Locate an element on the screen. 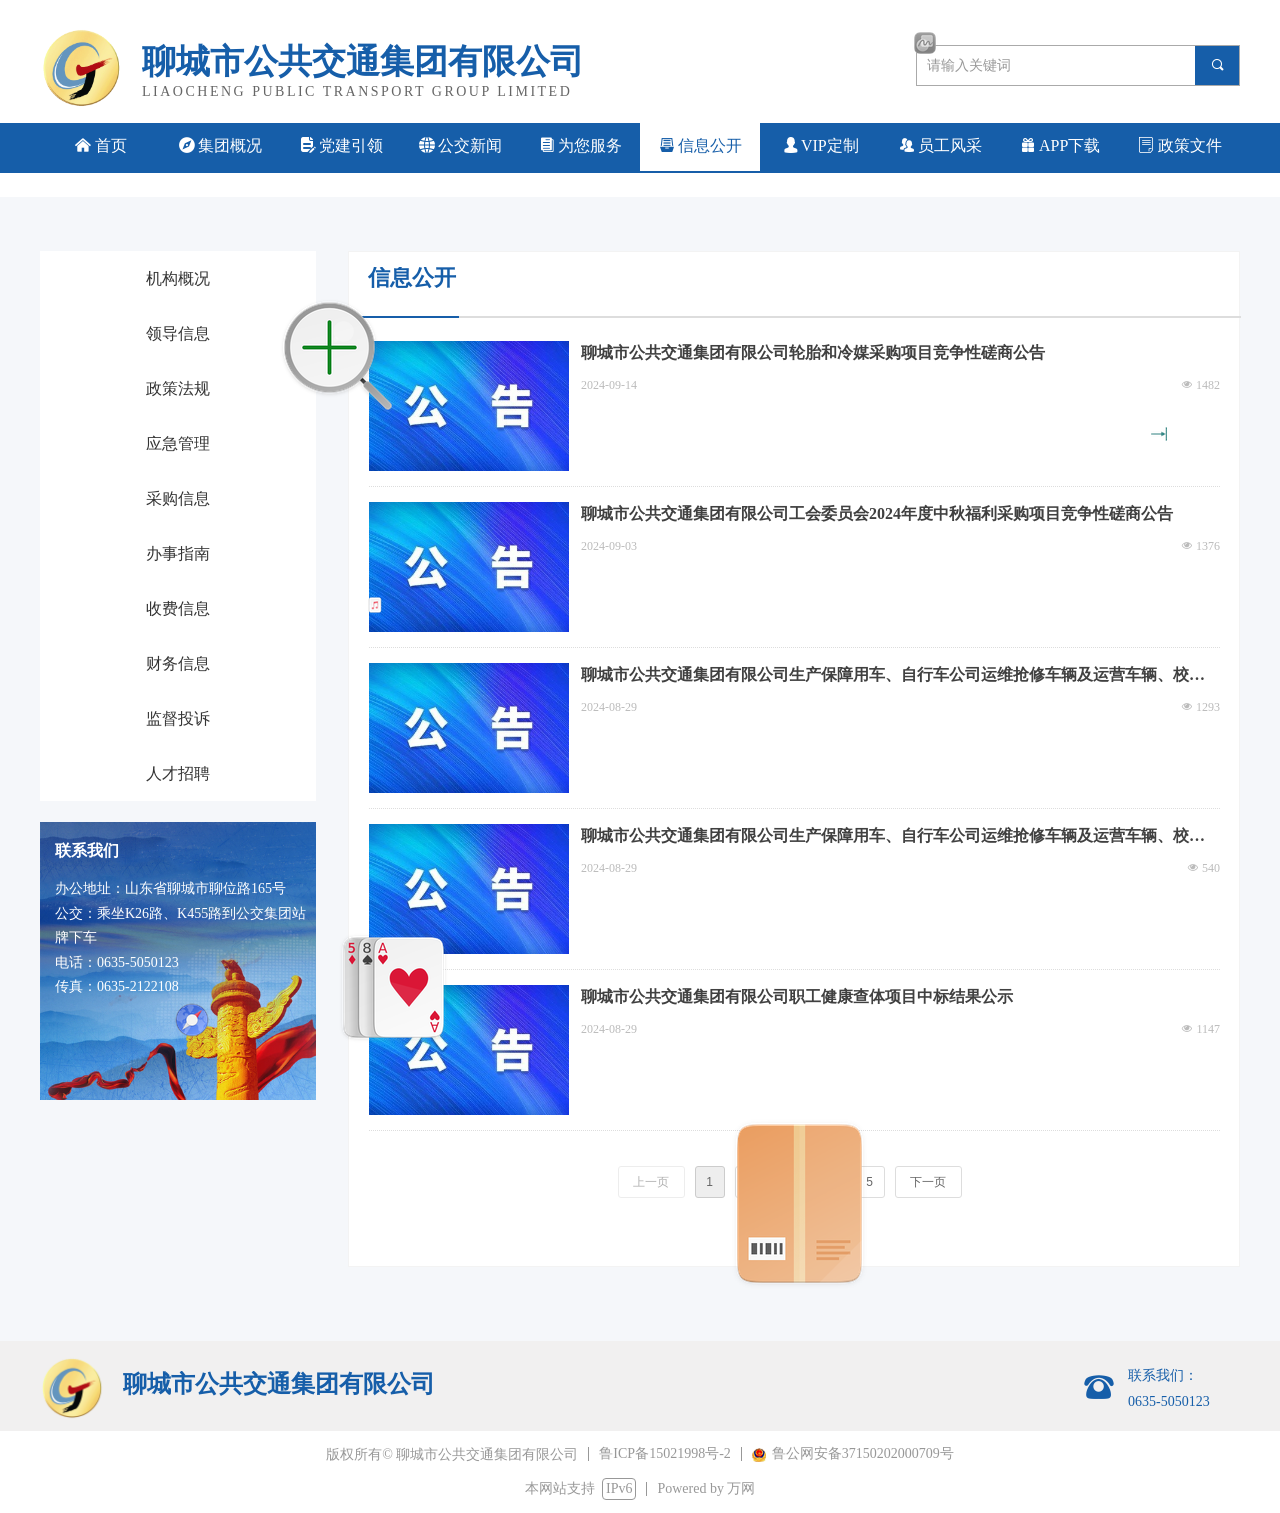 The height and width of the screenshot is (1513, 1280). go to the last item or page is located at coordinates (1159, 434).